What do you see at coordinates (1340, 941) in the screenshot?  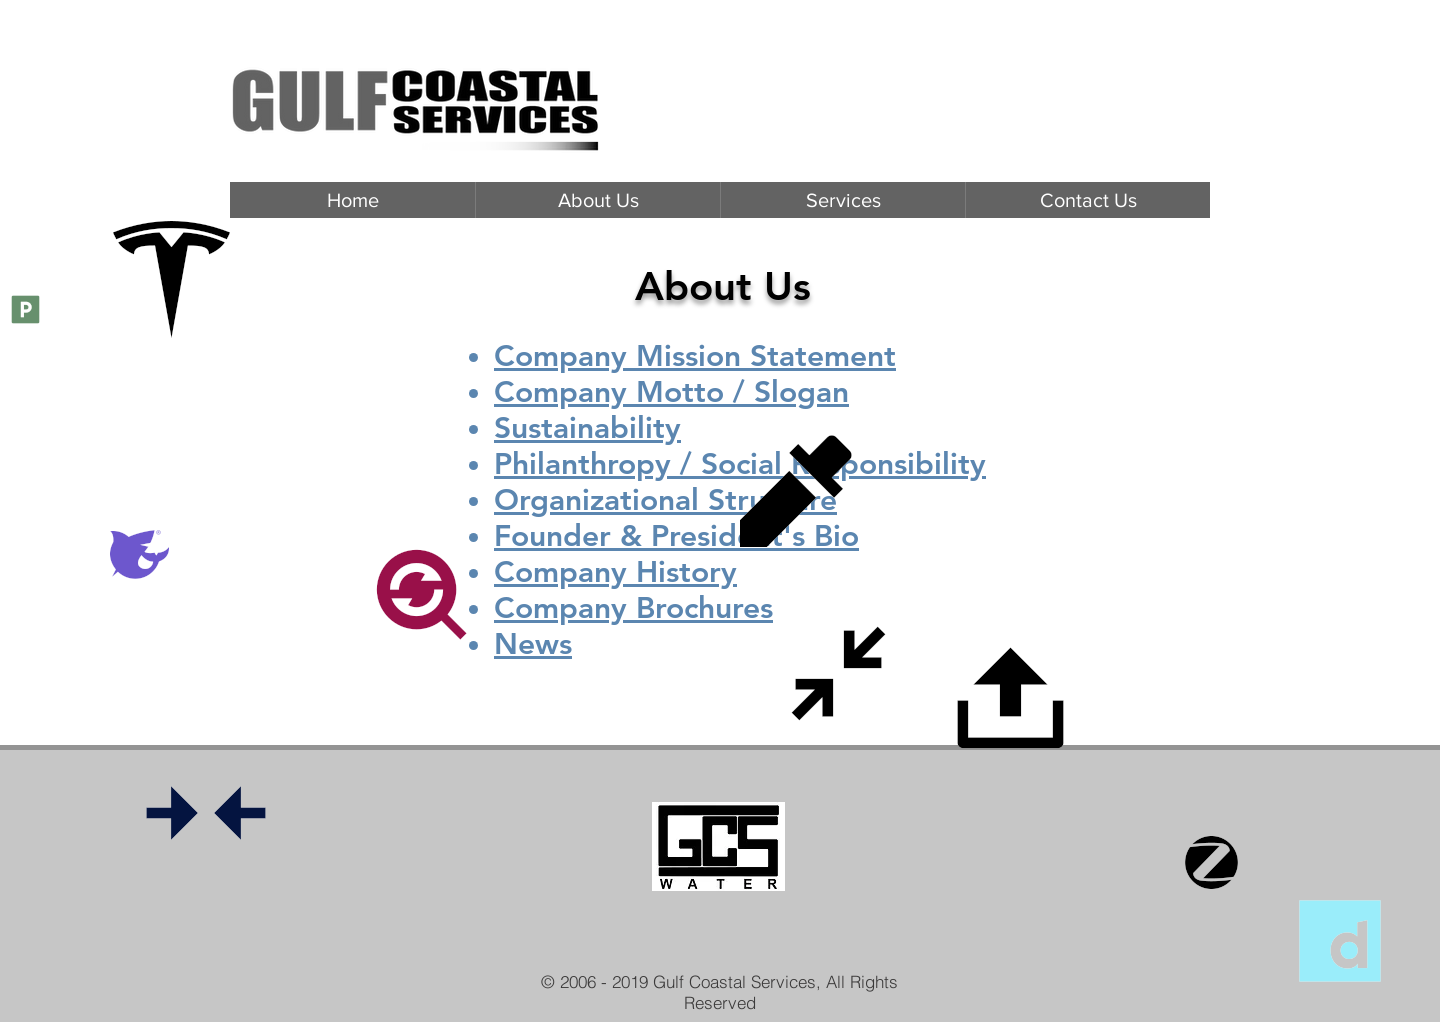 I see `open the dailymotion app` at bounding box center [1340, 941].